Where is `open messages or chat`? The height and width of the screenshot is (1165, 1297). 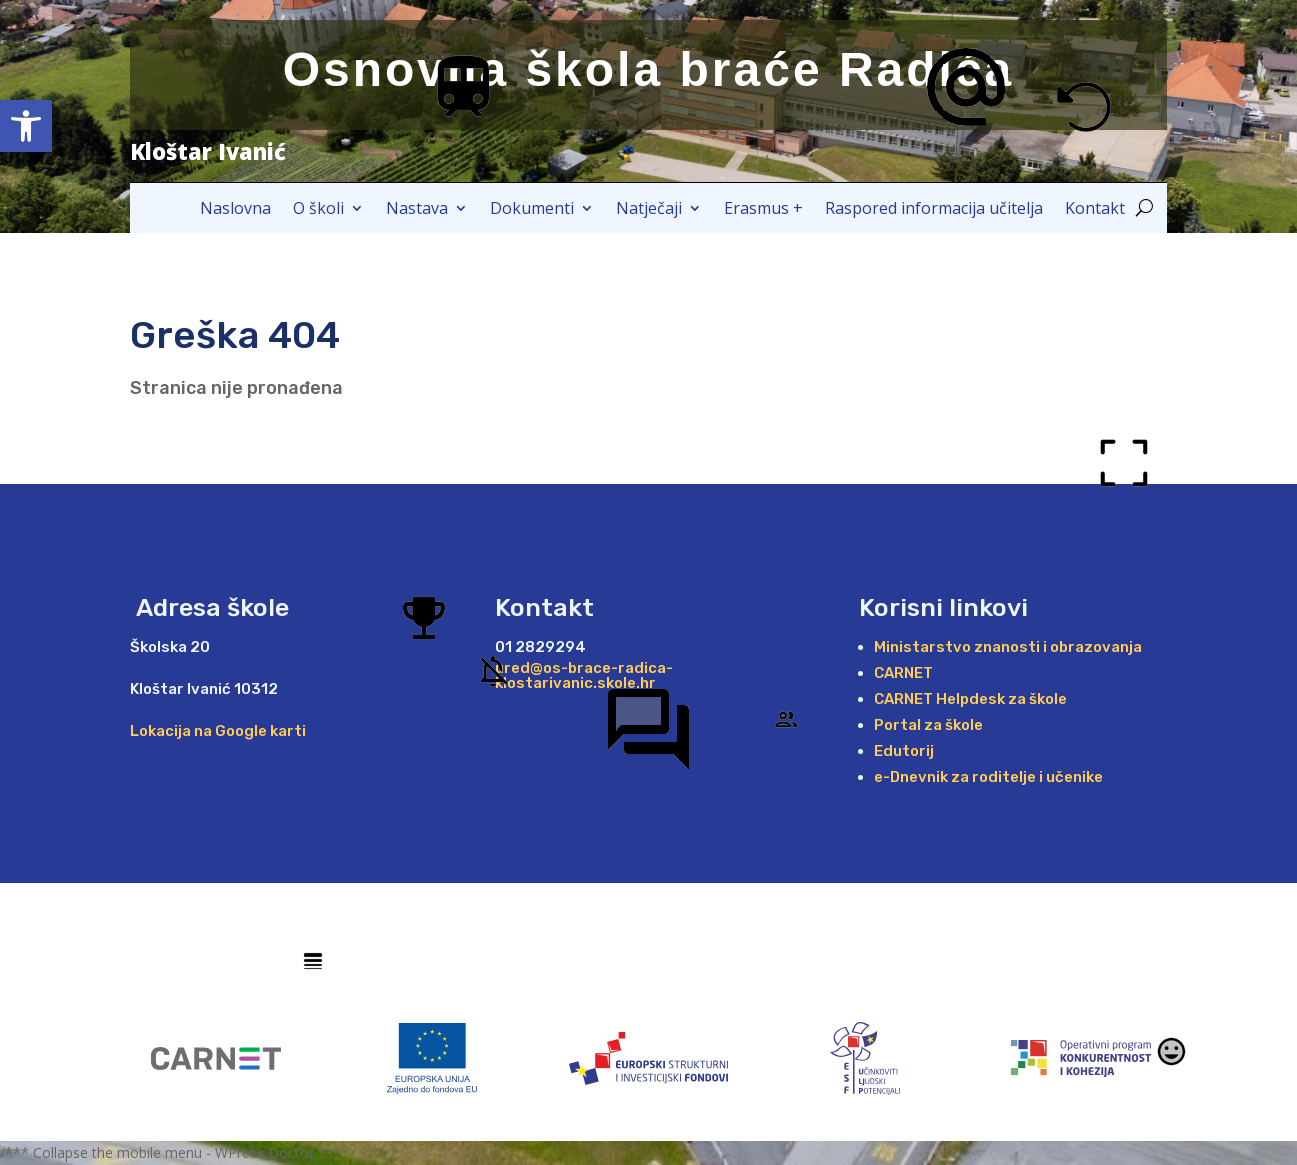 open messages or chat is located at coordinates (648, 729).